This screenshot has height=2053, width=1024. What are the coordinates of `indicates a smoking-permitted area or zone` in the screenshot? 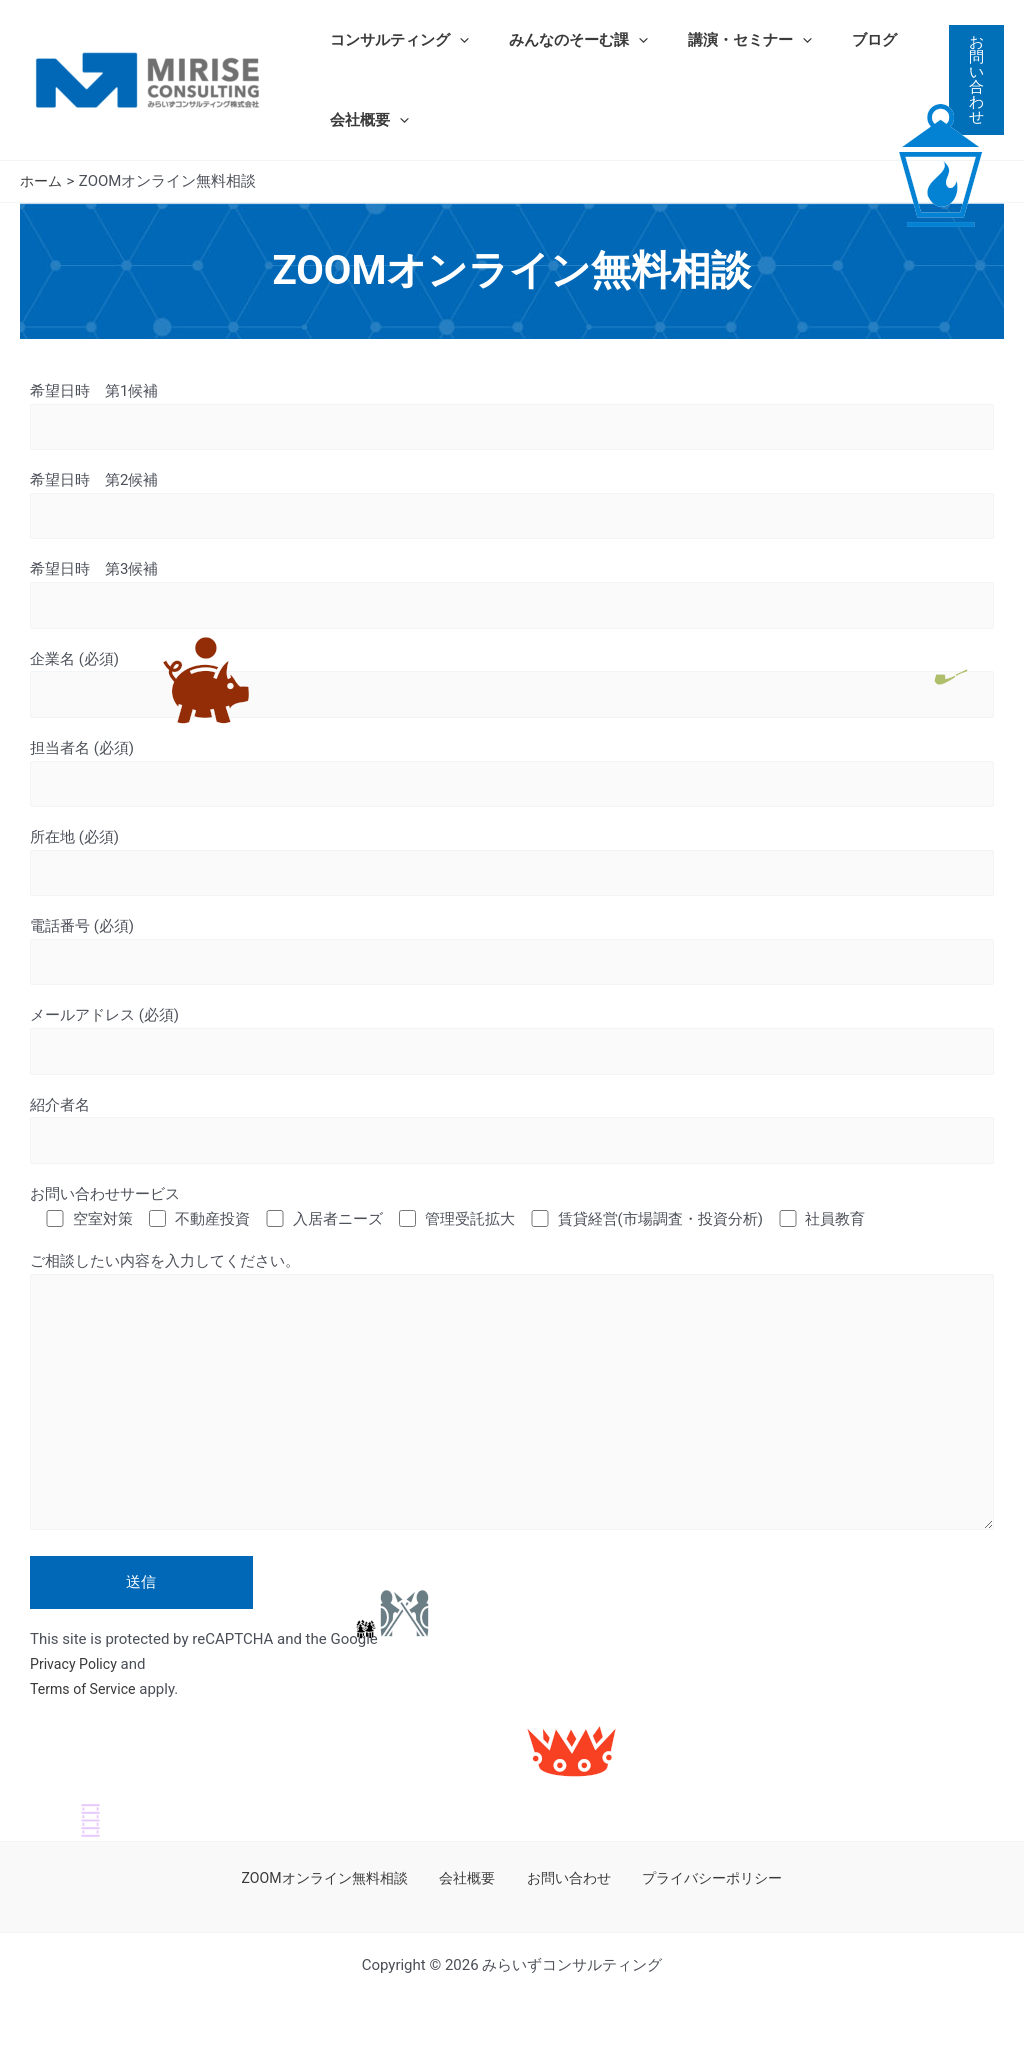 It's located at (951, 677).